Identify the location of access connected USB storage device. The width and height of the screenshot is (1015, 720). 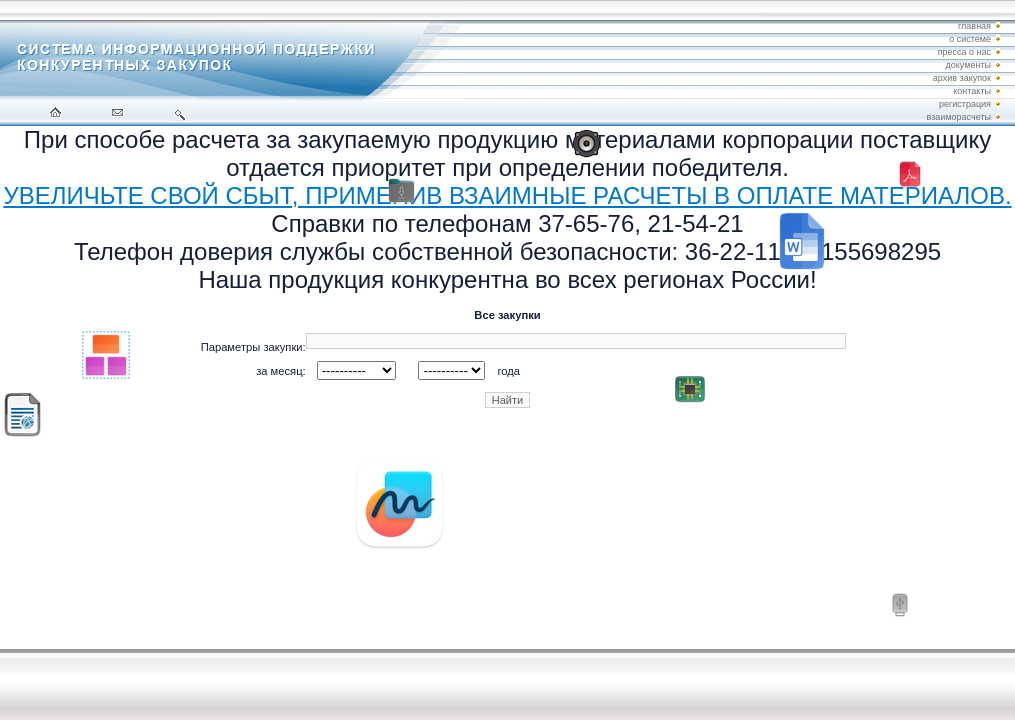
(900, 605).